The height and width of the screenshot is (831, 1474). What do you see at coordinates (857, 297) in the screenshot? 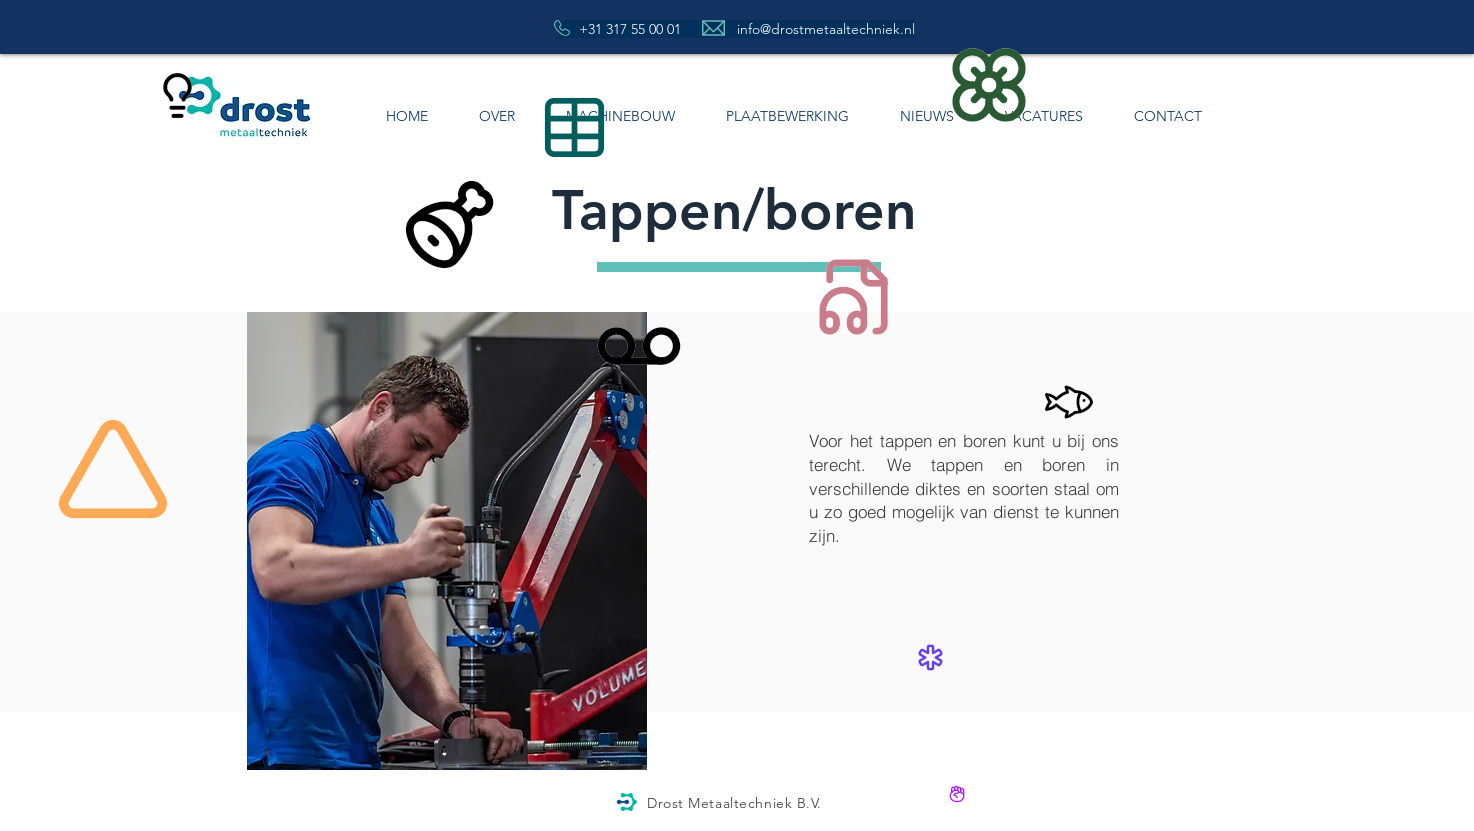
I see `open an audio file` at bounding box center [857, 297].